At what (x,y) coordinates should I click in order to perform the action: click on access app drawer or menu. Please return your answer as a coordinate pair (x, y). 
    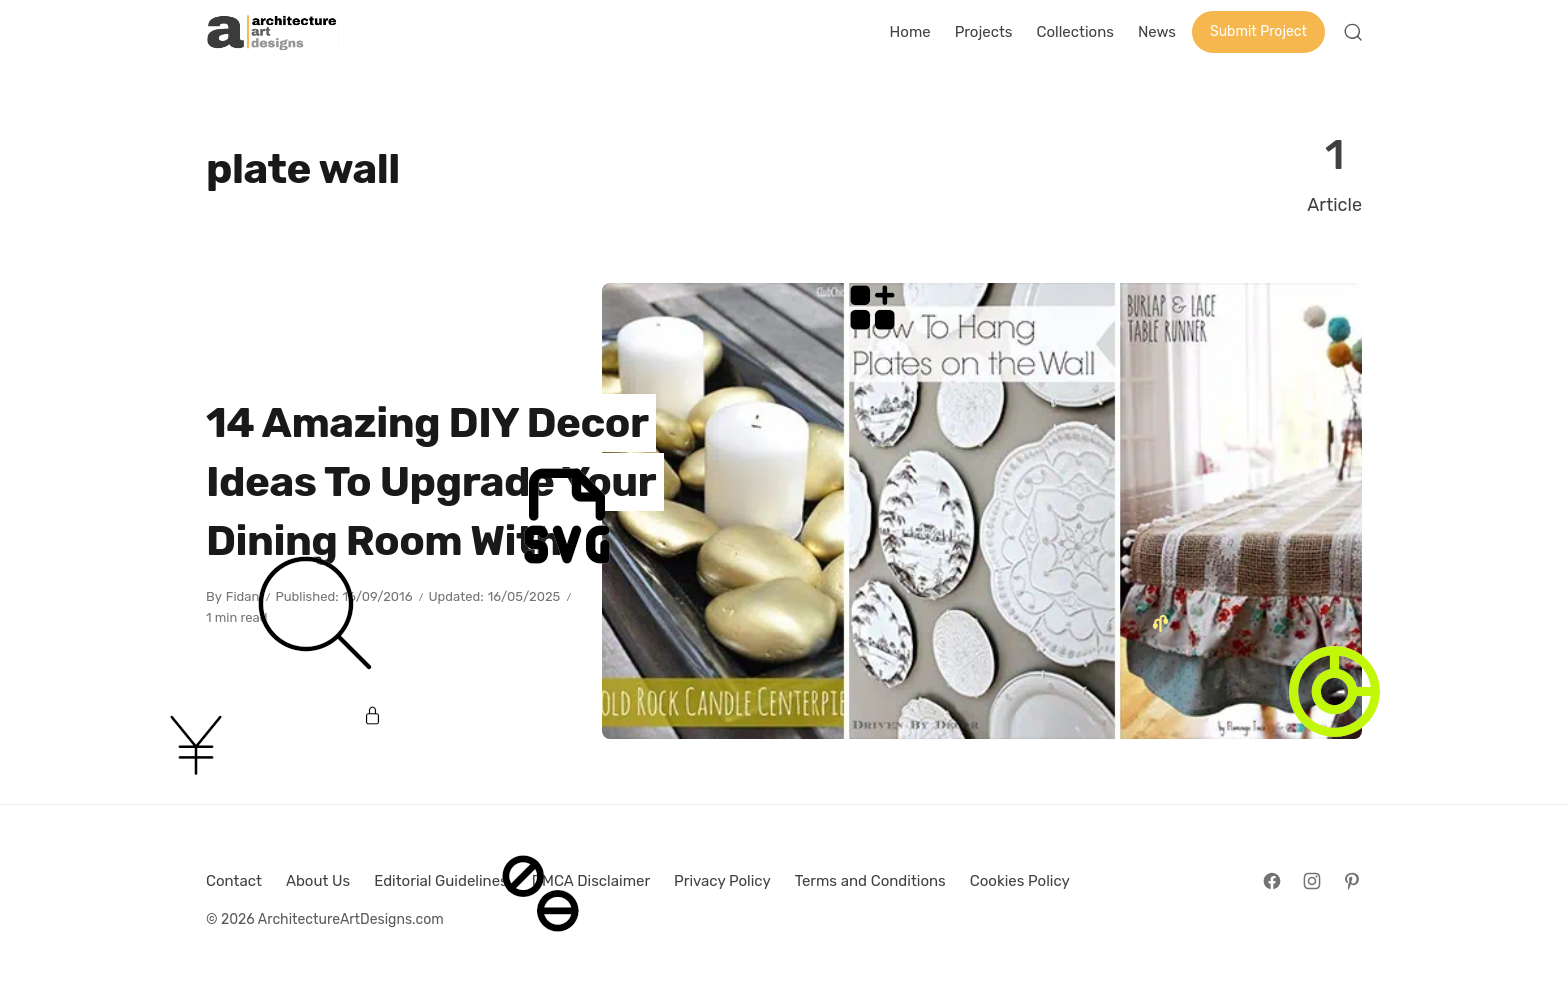
    Looking at the image, I should click on (872, 307).